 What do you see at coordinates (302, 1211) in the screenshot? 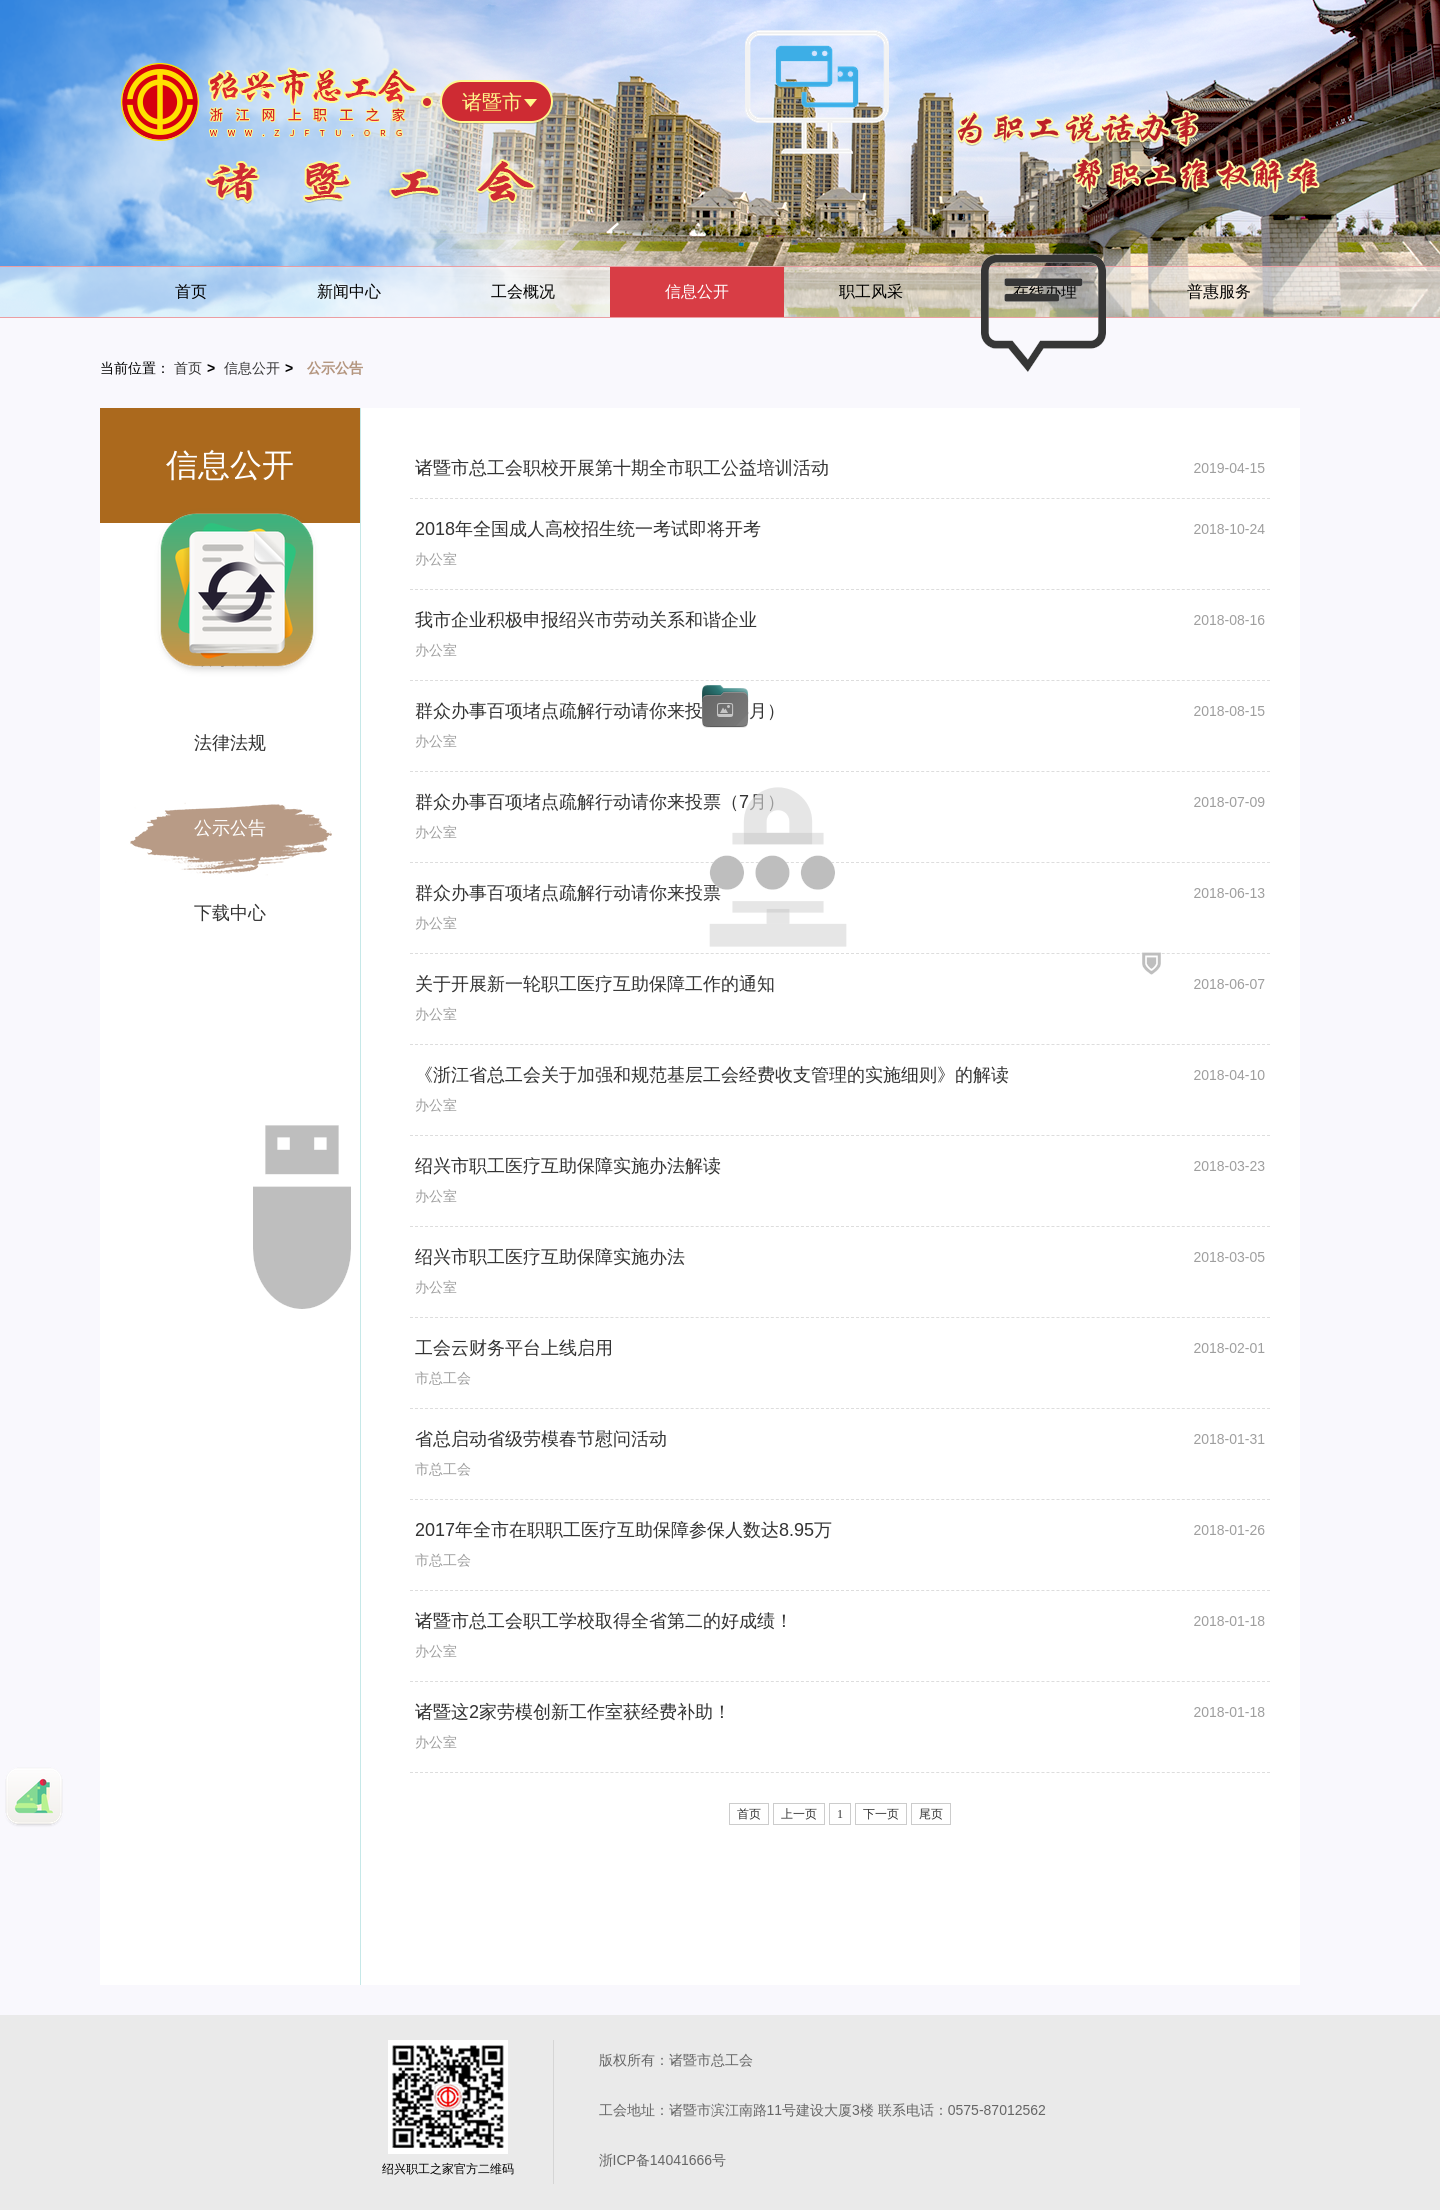
I see `removable storage device connected` at bounding box center [302, 1211].